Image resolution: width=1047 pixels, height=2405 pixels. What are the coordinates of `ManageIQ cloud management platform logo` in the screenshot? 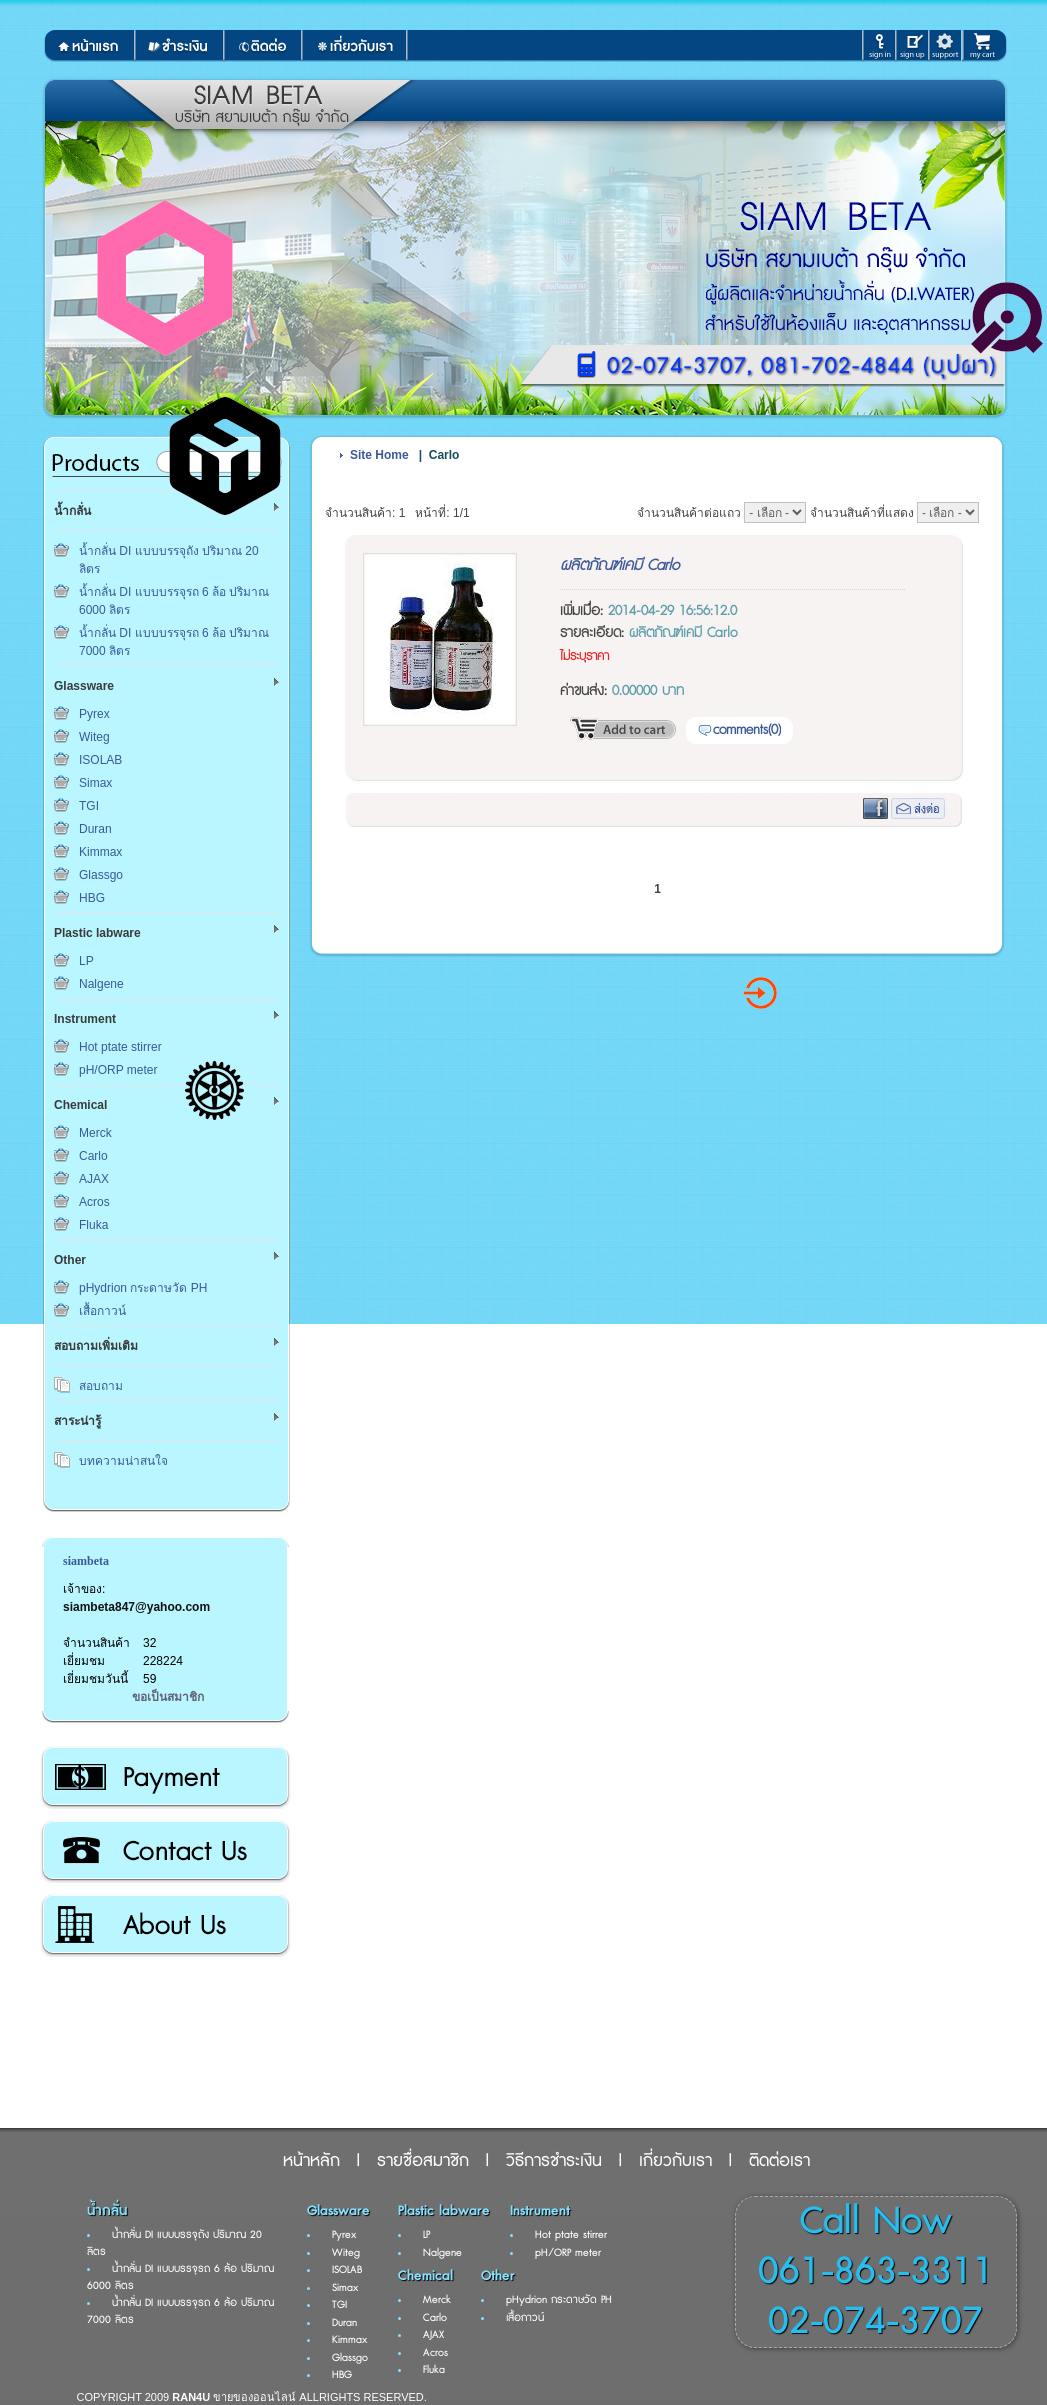 It's located at (1007, 318).